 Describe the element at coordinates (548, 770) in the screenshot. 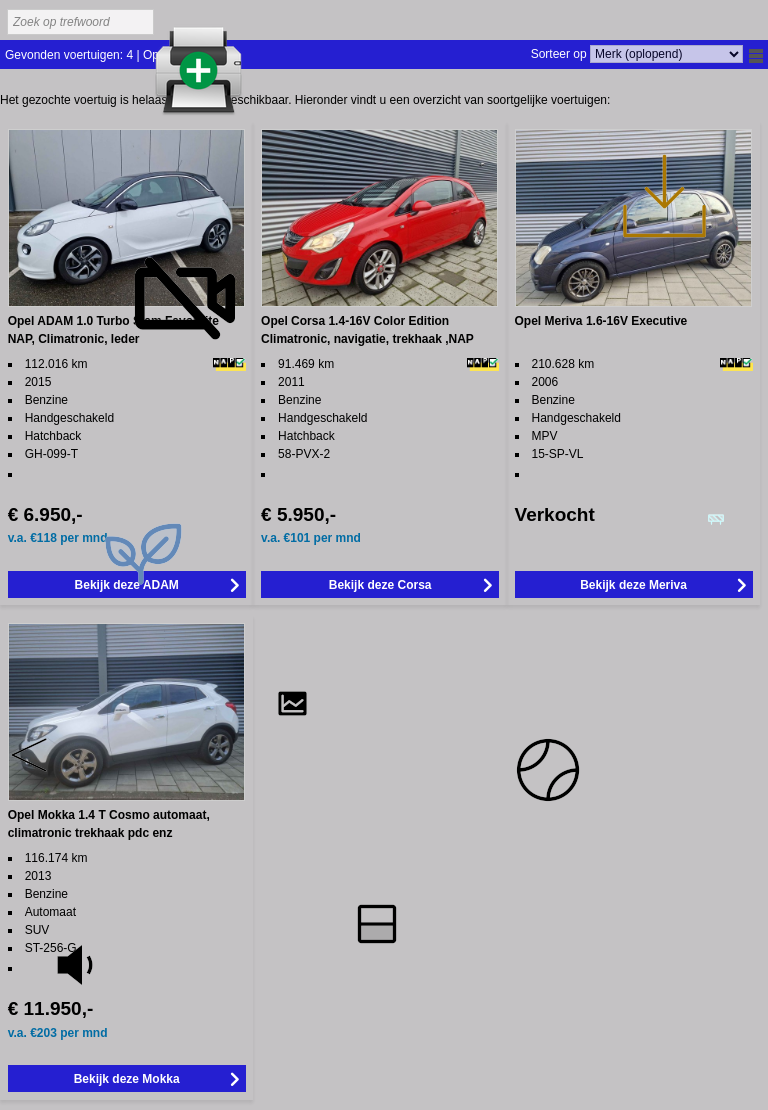

I see `access tennis or sports-related content` at that location.